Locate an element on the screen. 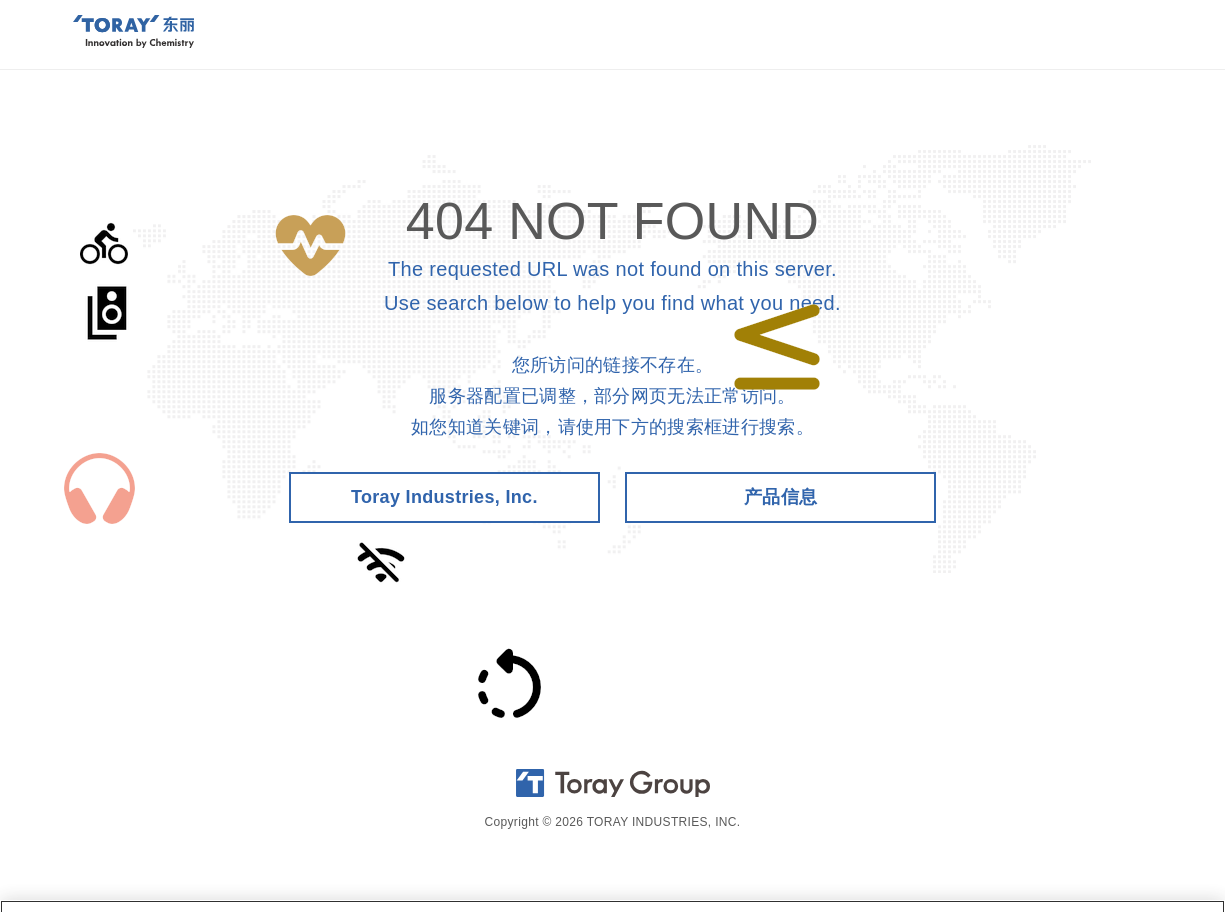 The height and width of the screenshot is (912, 1225). indicates wifi is disabled or unavailable is located at coordinates (381, 565).